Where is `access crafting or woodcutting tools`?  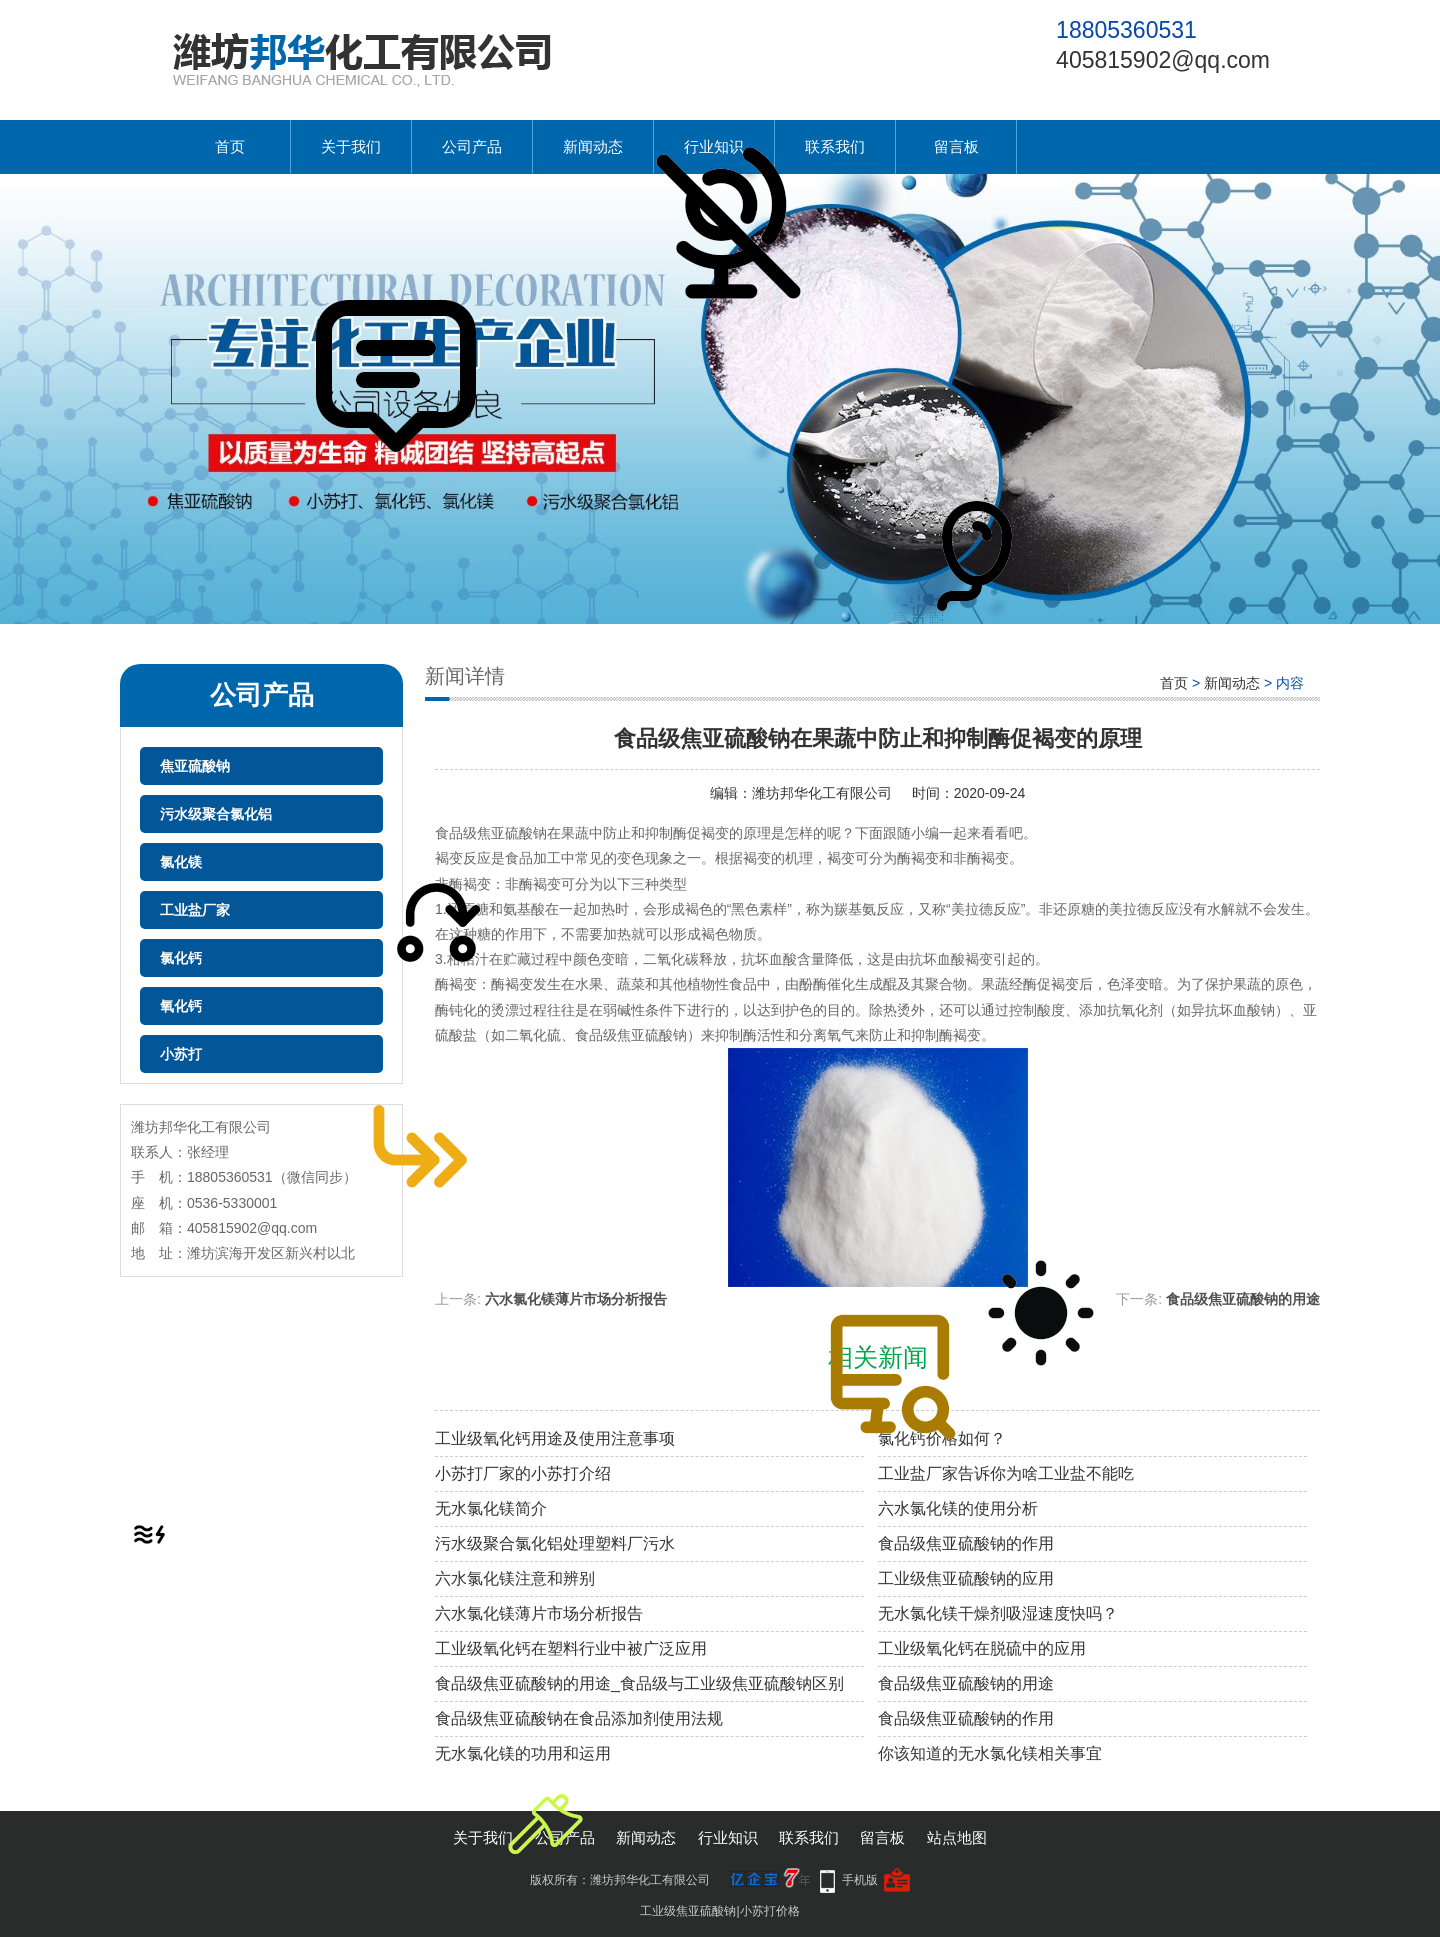 access crafting or woodcutting tools is located at coordinates (545, 1826).